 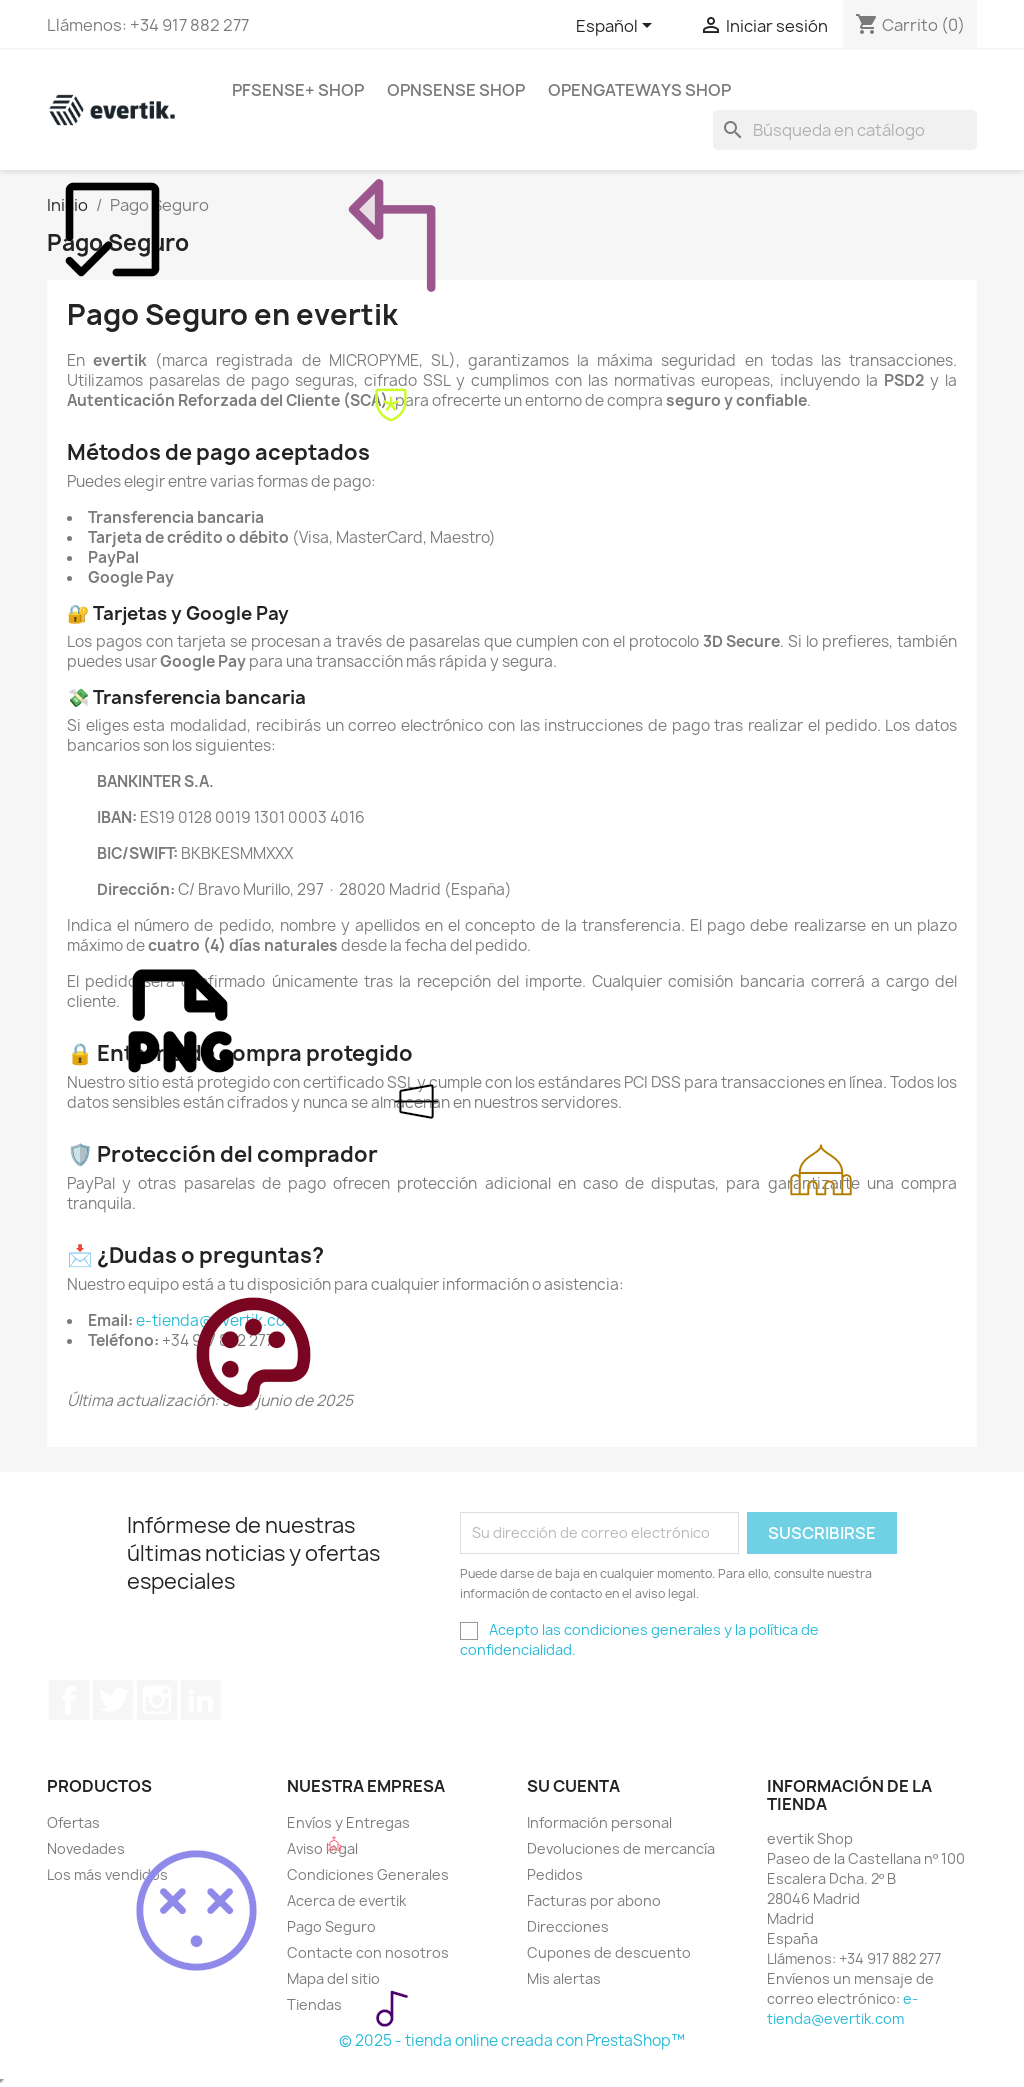 What do you see at coordinates (112, 229) in the screenshot?
I see `mark task as complete` at bounding box center [112, 229].